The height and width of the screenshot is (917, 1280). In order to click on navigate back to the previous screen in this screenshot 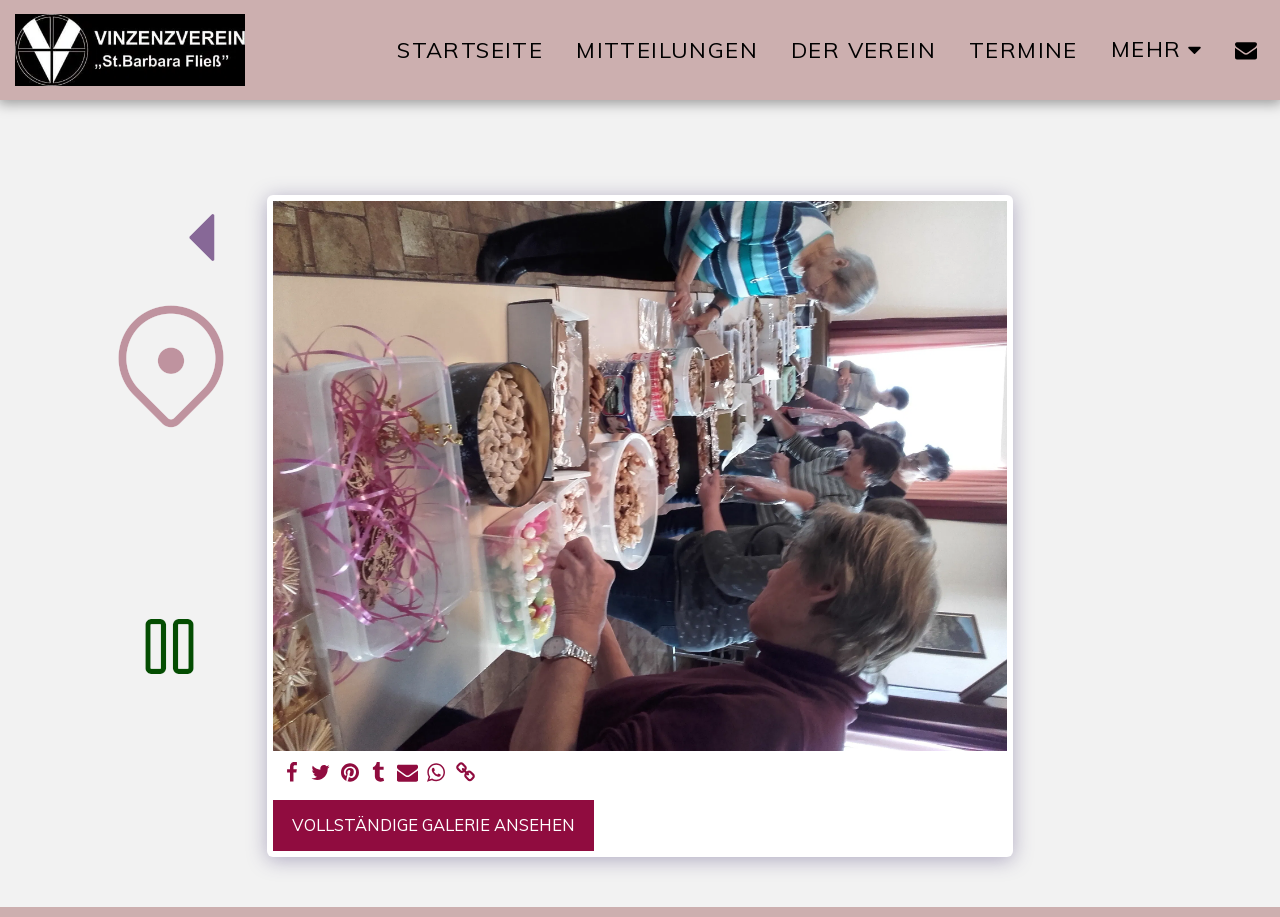, I will do `click(201, 237)`.